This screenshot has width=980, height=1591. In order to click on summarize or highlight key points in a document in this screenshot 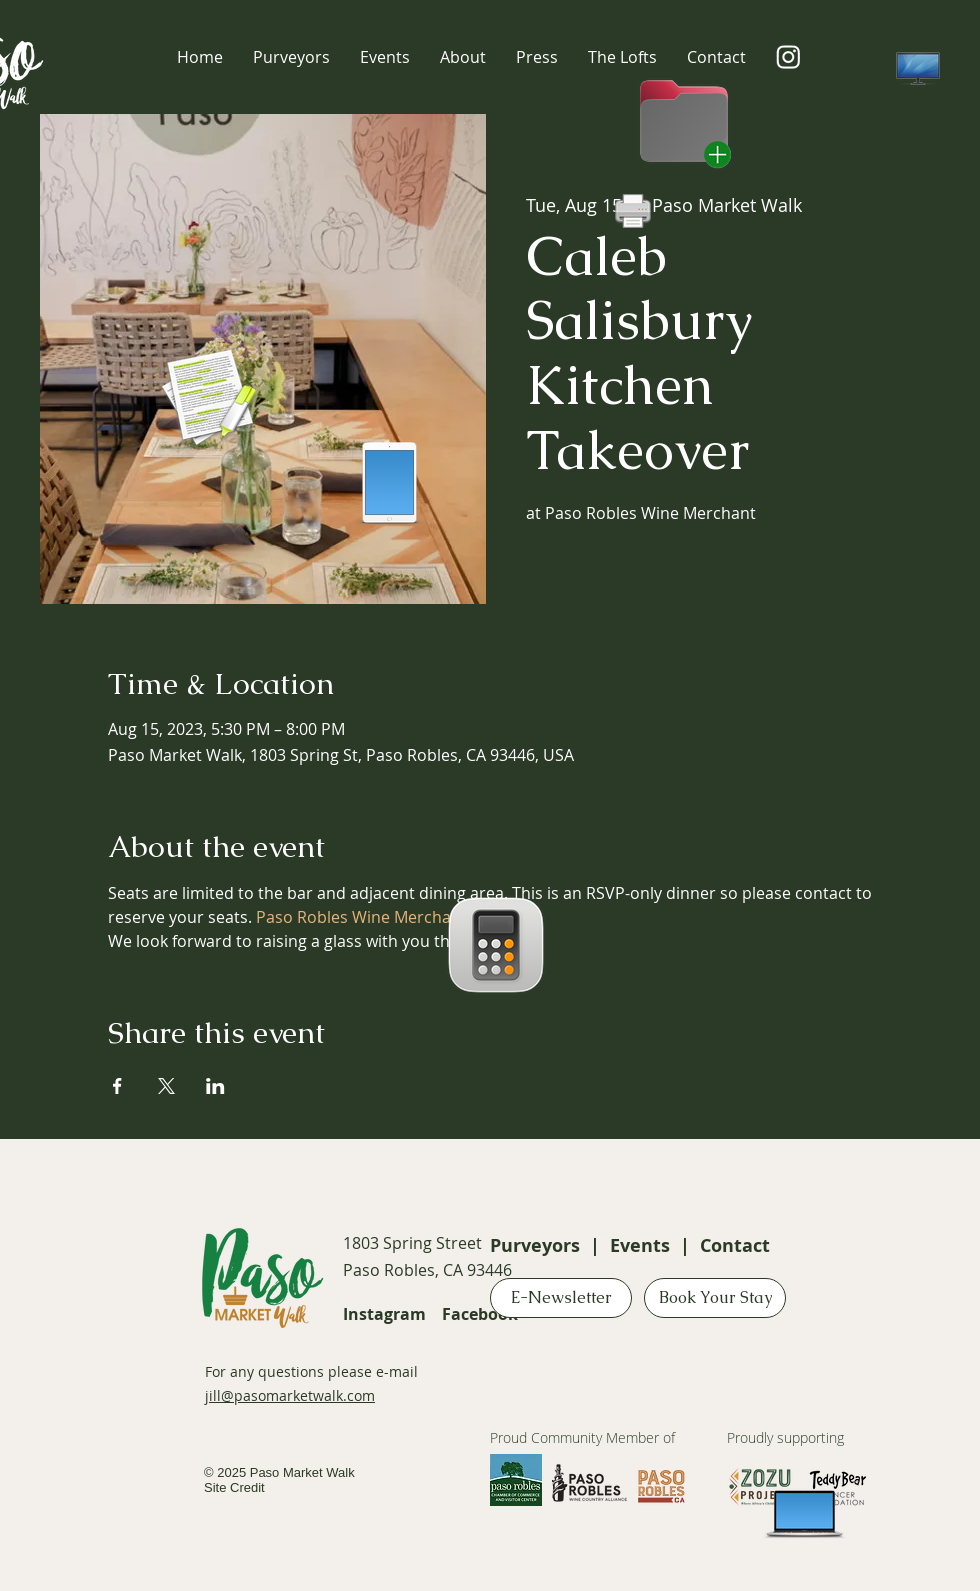, I will do `click(211, 397)`.